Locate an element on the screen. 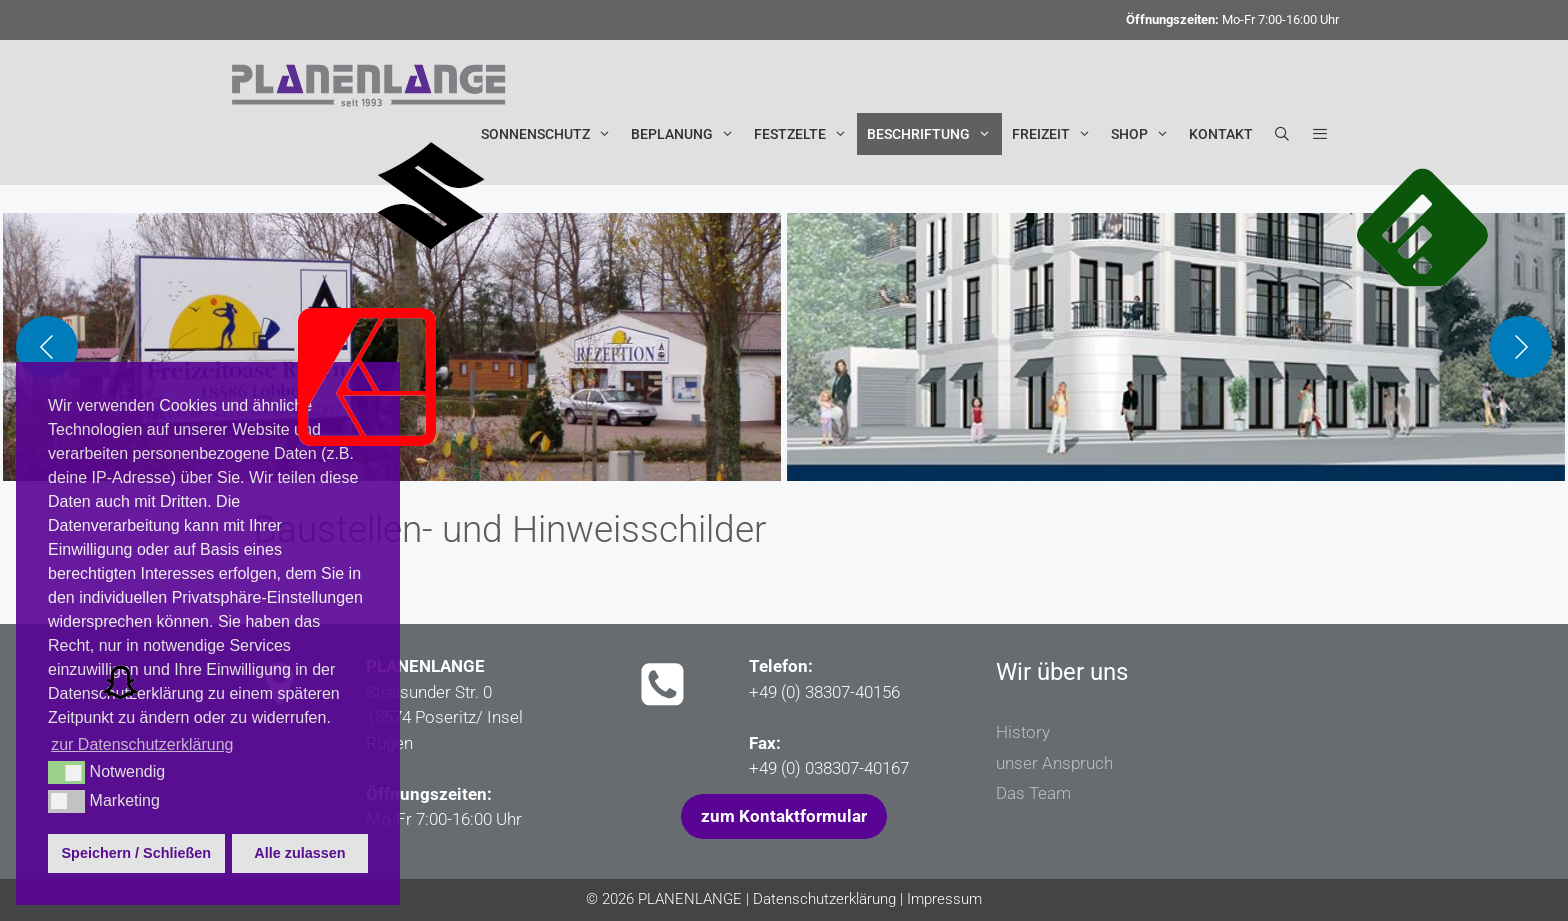  open Feedly app is located at coordinates (1422, 227).